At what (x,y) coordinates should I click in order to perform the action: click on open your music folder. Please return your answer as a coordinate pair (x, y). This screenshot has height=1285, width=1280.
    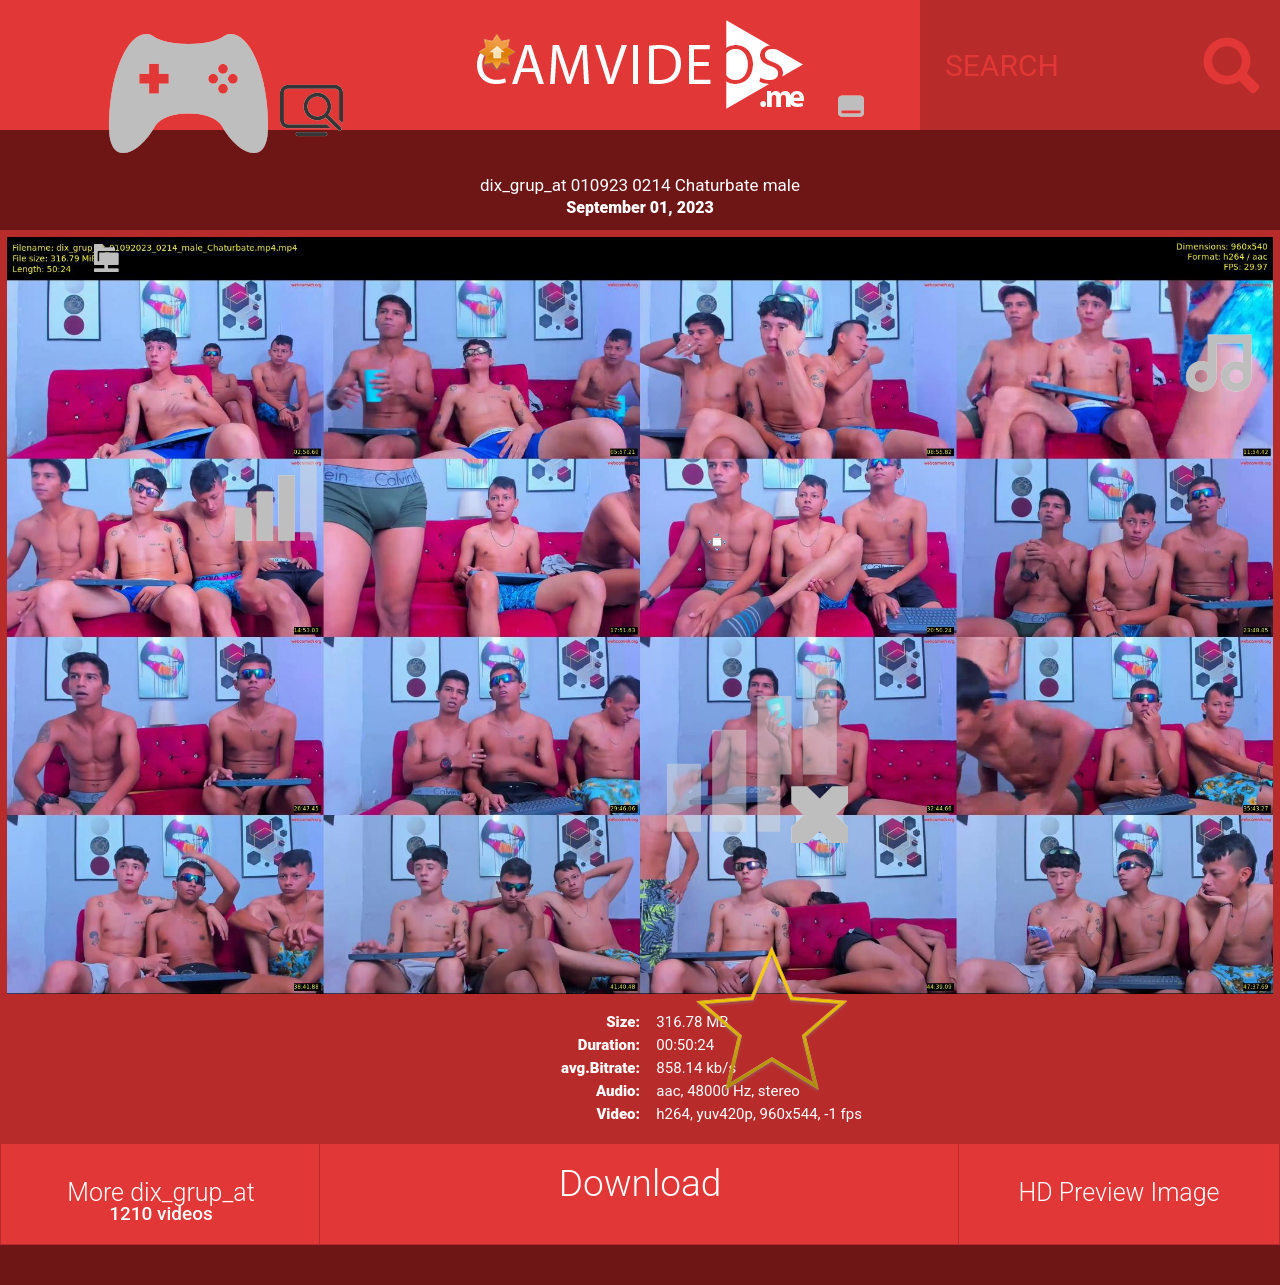
    Looking at the image, I should click on (1221, 361).